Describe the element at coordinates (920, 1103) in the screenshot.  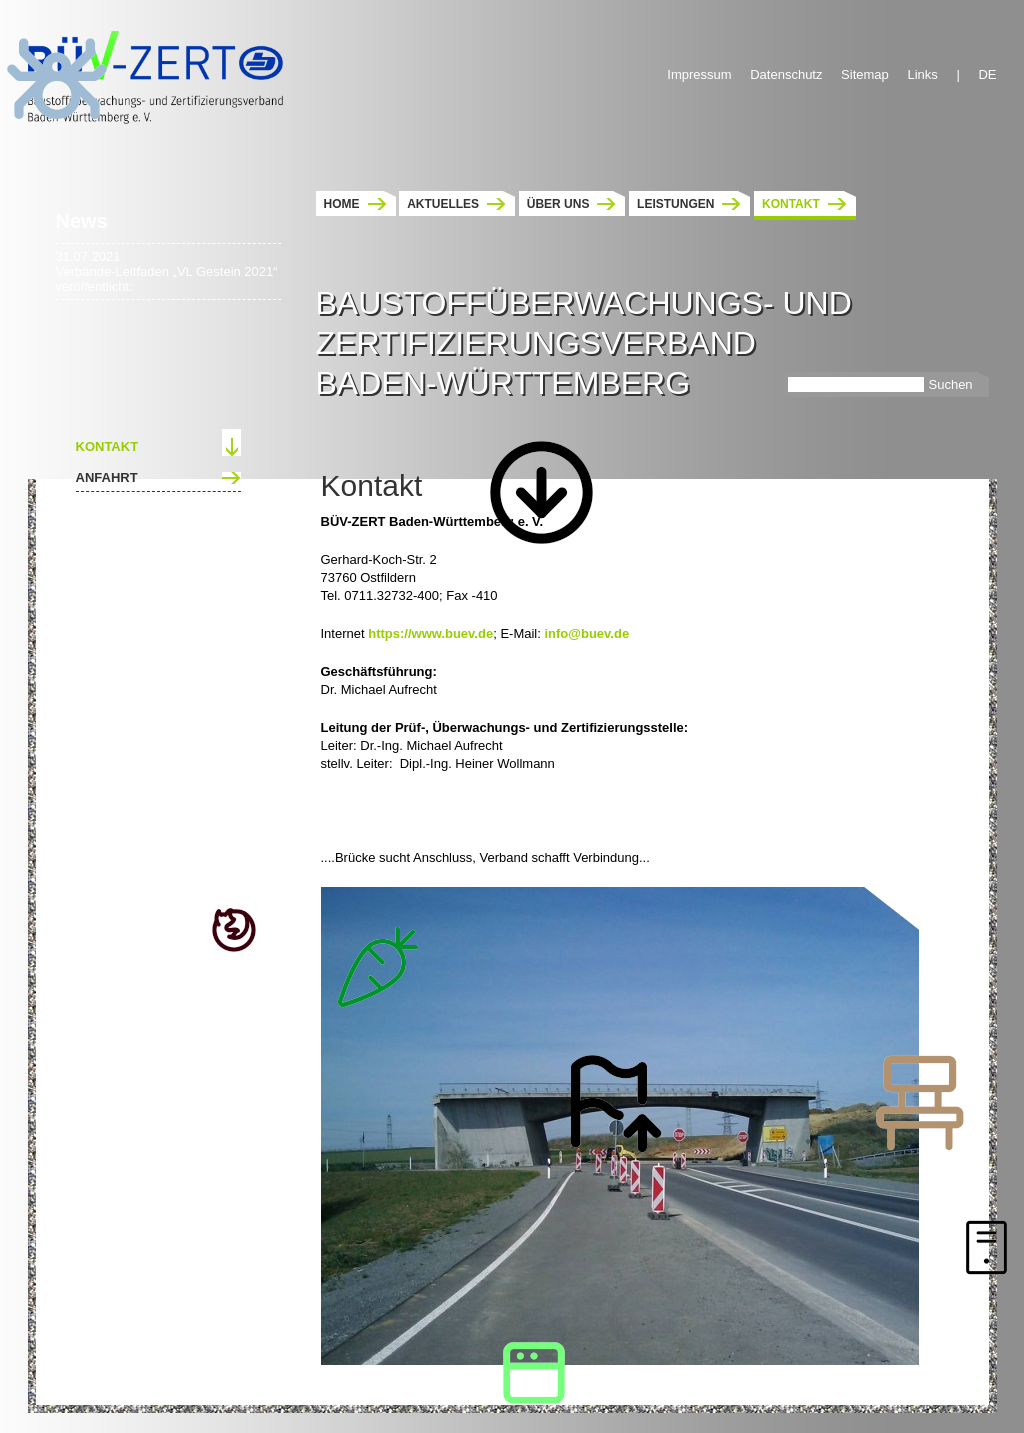
I see `browse furniture or seating options` at that location.